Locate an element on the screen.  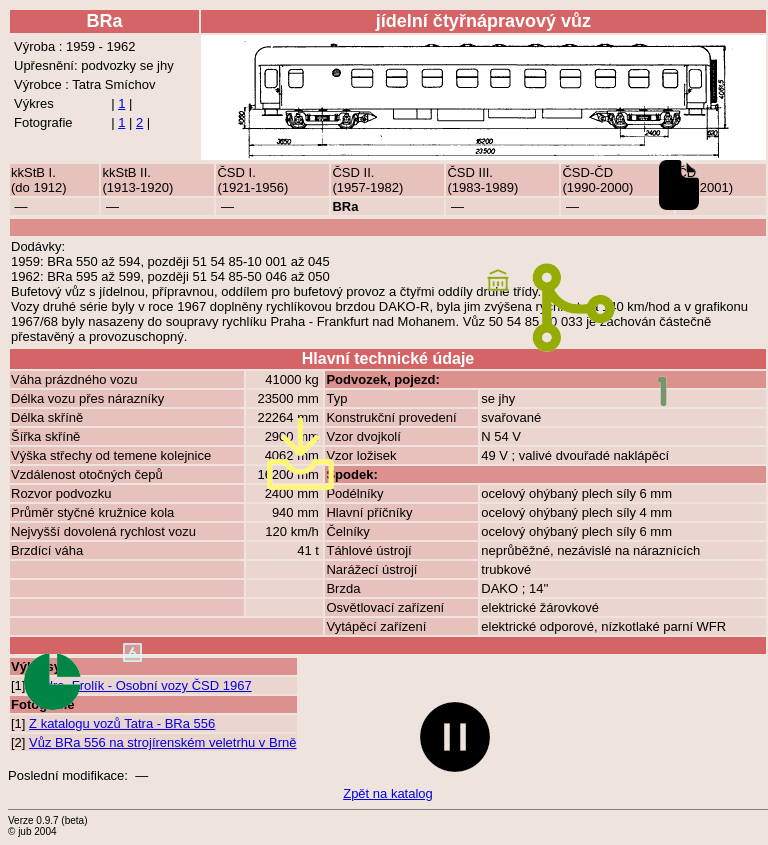
open or view a file is located at coordinates (679, 185).